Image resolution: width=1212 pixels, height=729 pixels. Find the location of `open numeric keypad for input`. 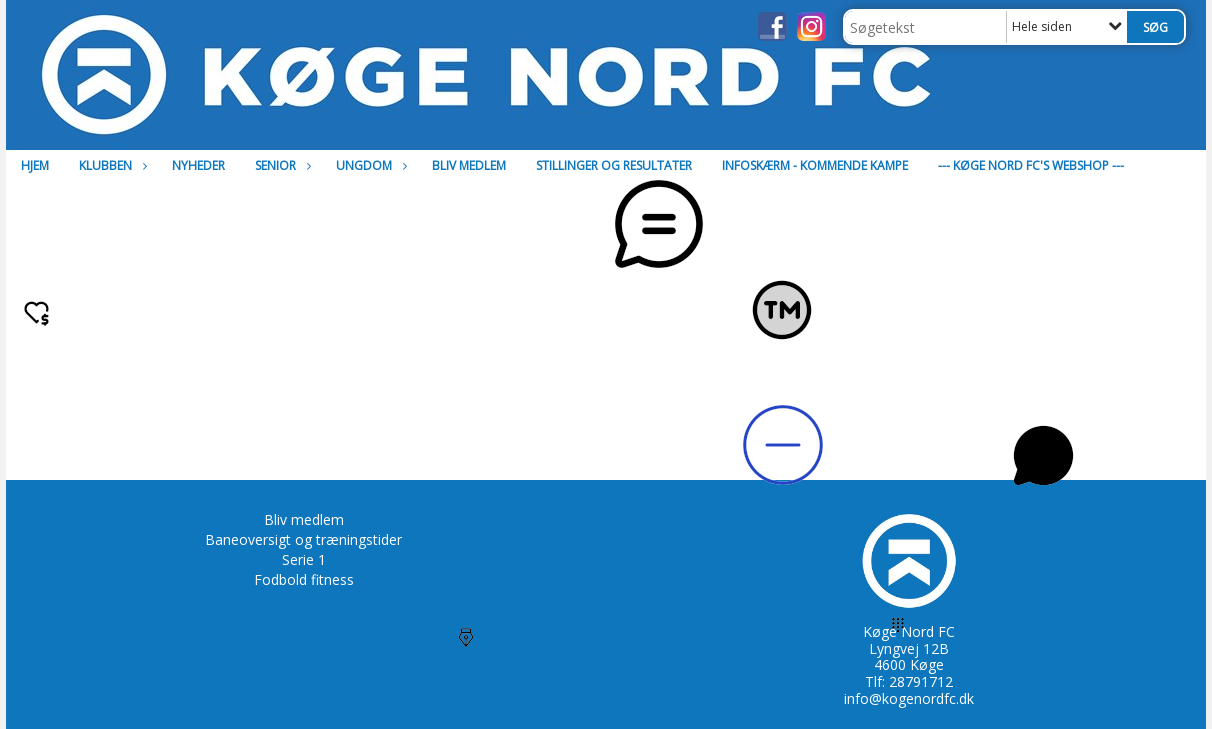

open numeric keypad for input is located at coordinates (898, 625).